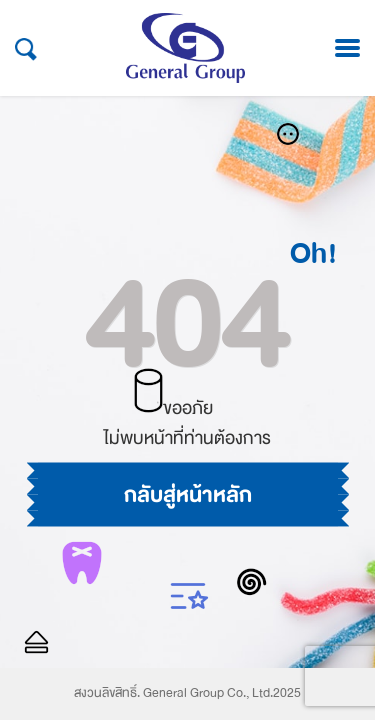 This screenshot has width=375, height=720. Describe the element at coordinates (288, 134) in the screenshot. I see `open more options menu` at that location.